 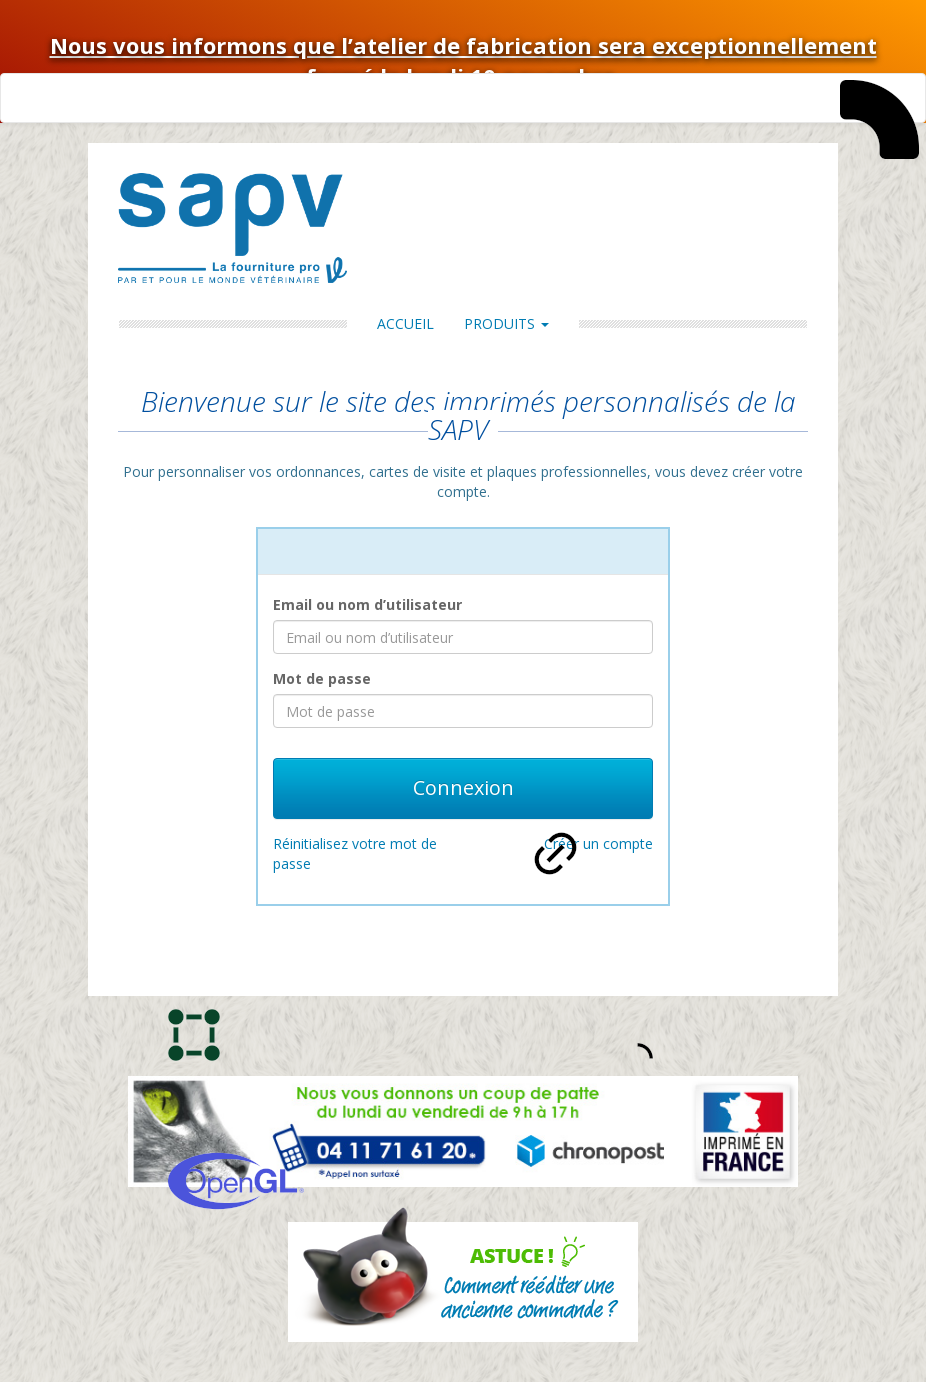 I want to click on insert or add a hyperlink, so click(x=555, y=853).